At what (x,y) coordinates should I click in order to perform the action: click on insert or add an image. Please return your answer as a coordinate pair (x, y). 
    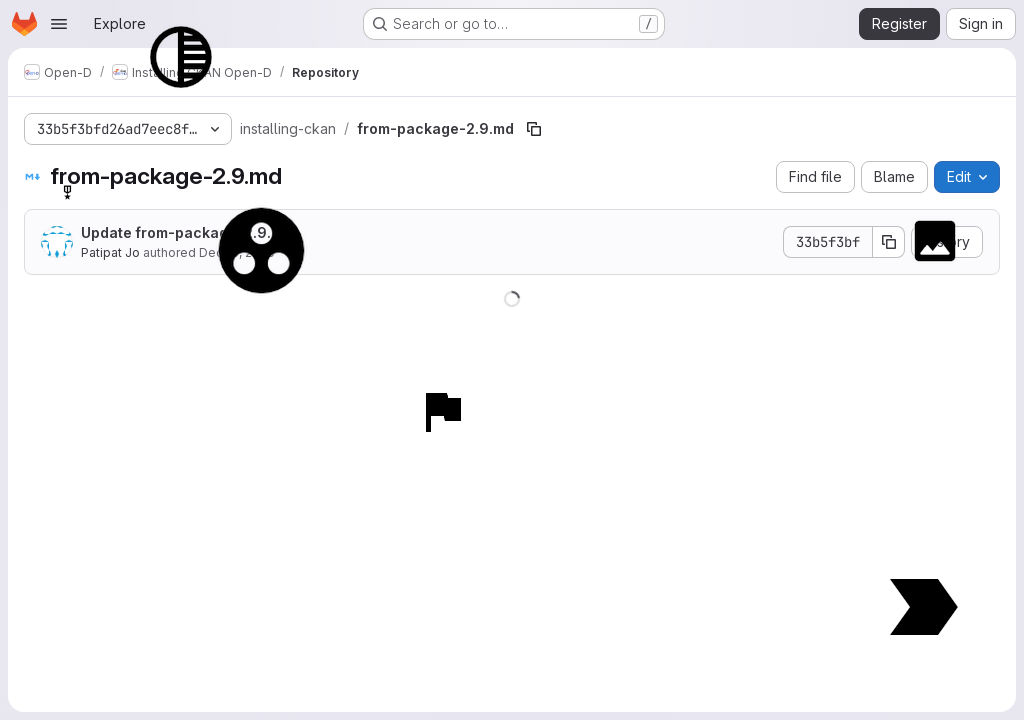
    Looking at the image, I should click on (935, 241).